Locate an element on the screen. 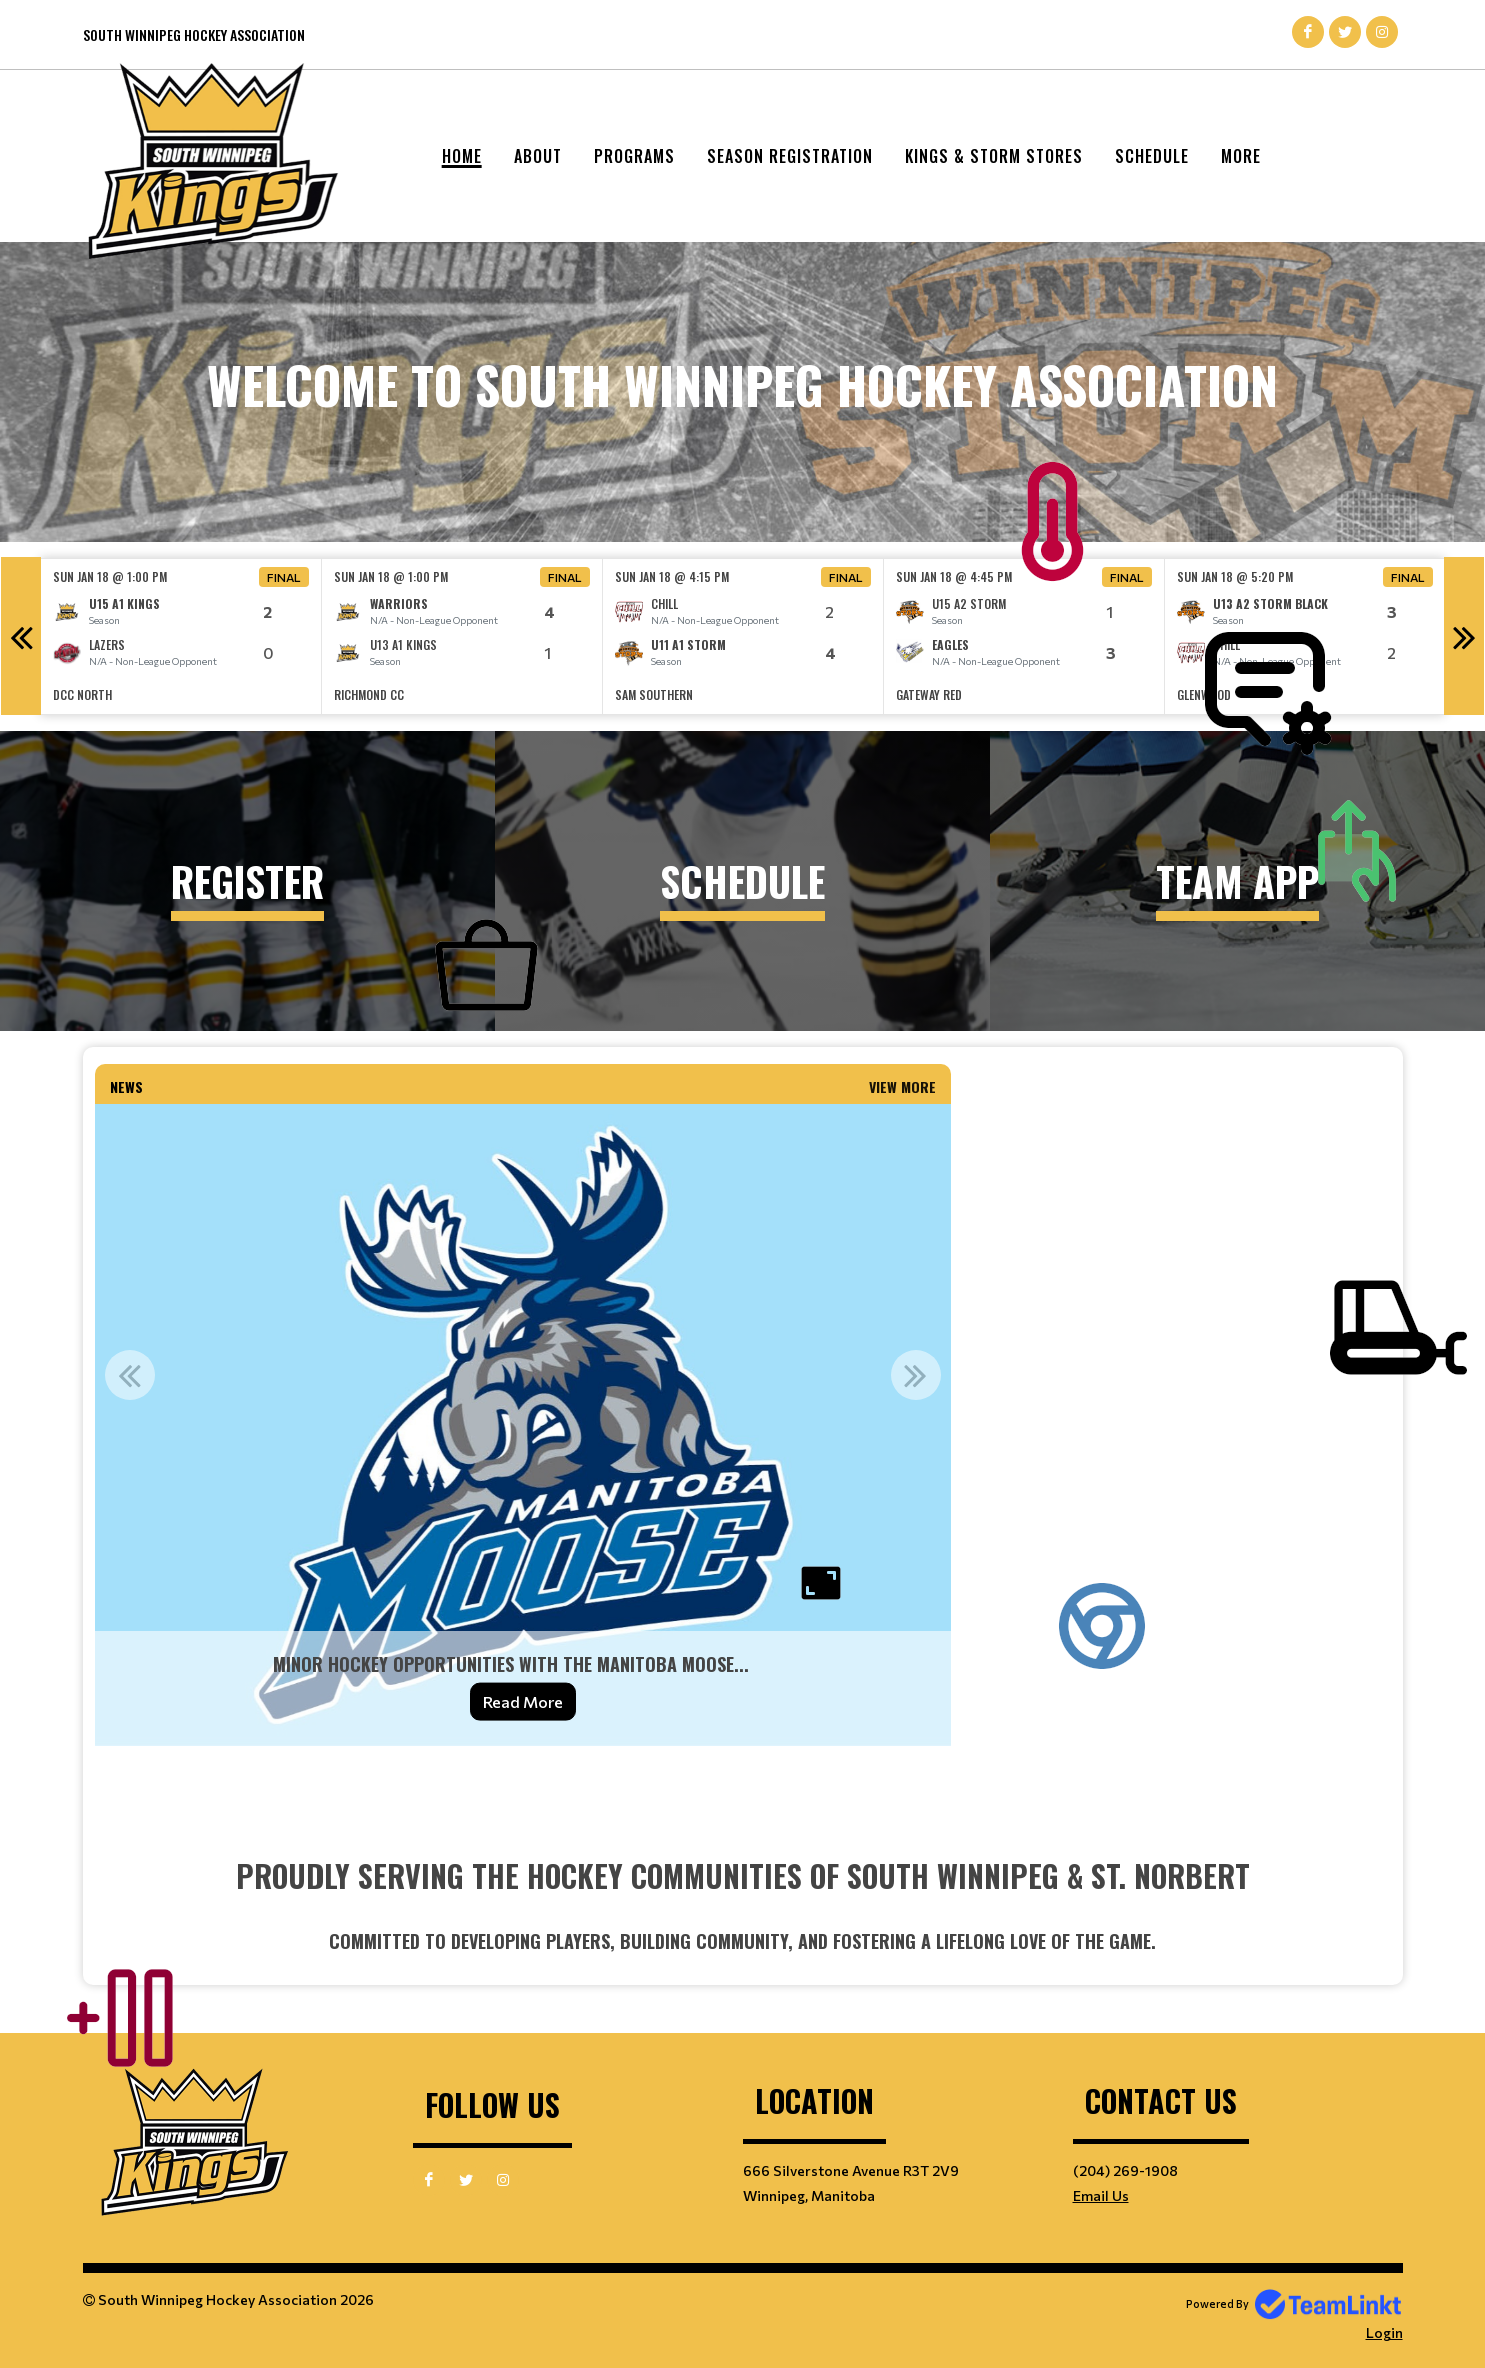 The image size is (1485, 2368). open google chrome browser is located at coordinates (1102, 1626).